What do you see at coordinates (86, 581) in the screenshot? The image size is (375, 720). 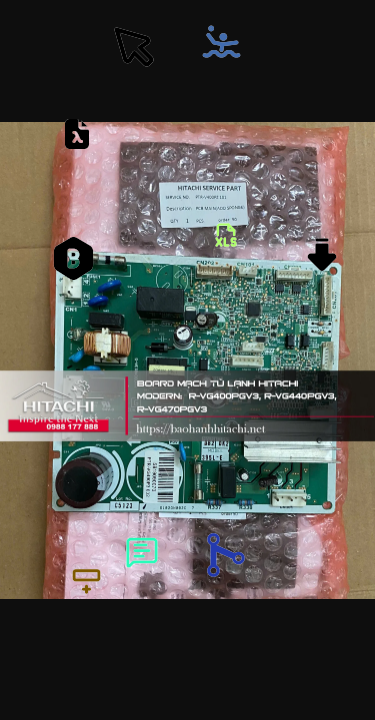 I see `insert a new row below` at bounding box center [86, 581].